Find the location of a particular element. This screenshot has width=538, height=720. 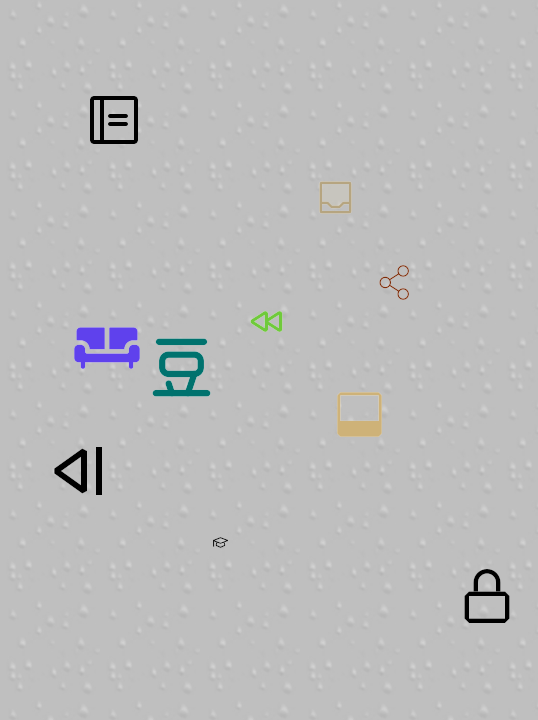

indicates a locked or protected item is located at coordinates (487, 596).